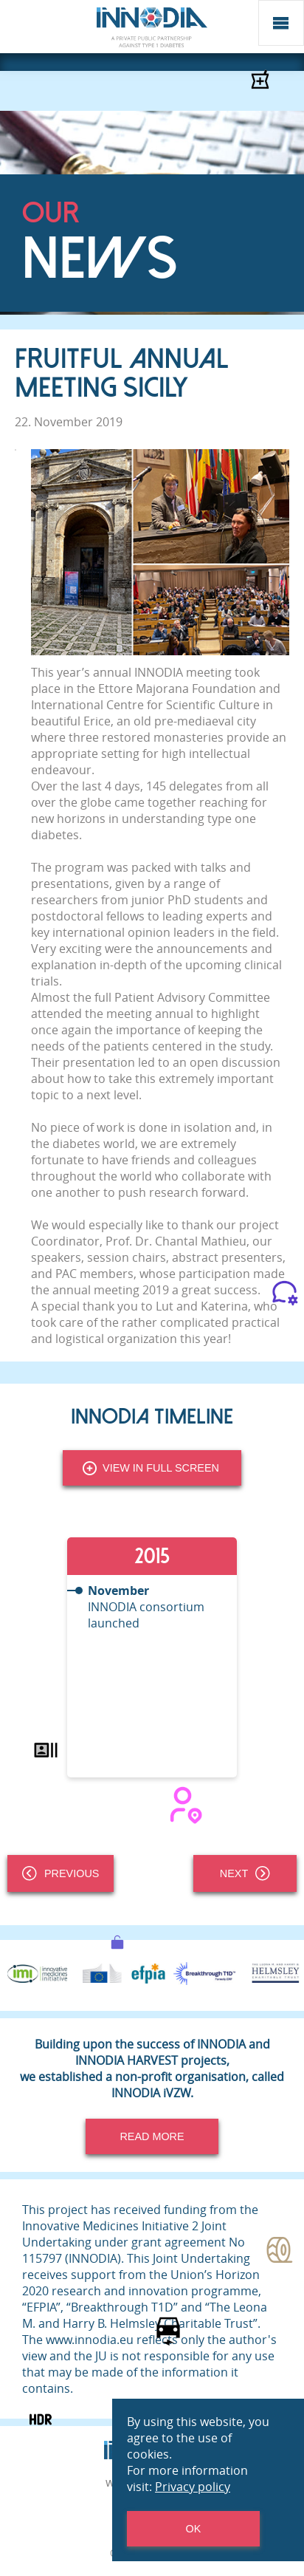 This screenshot has width=304, height=2576. I want to click on find nearby pharmacies, so click(260, 80).